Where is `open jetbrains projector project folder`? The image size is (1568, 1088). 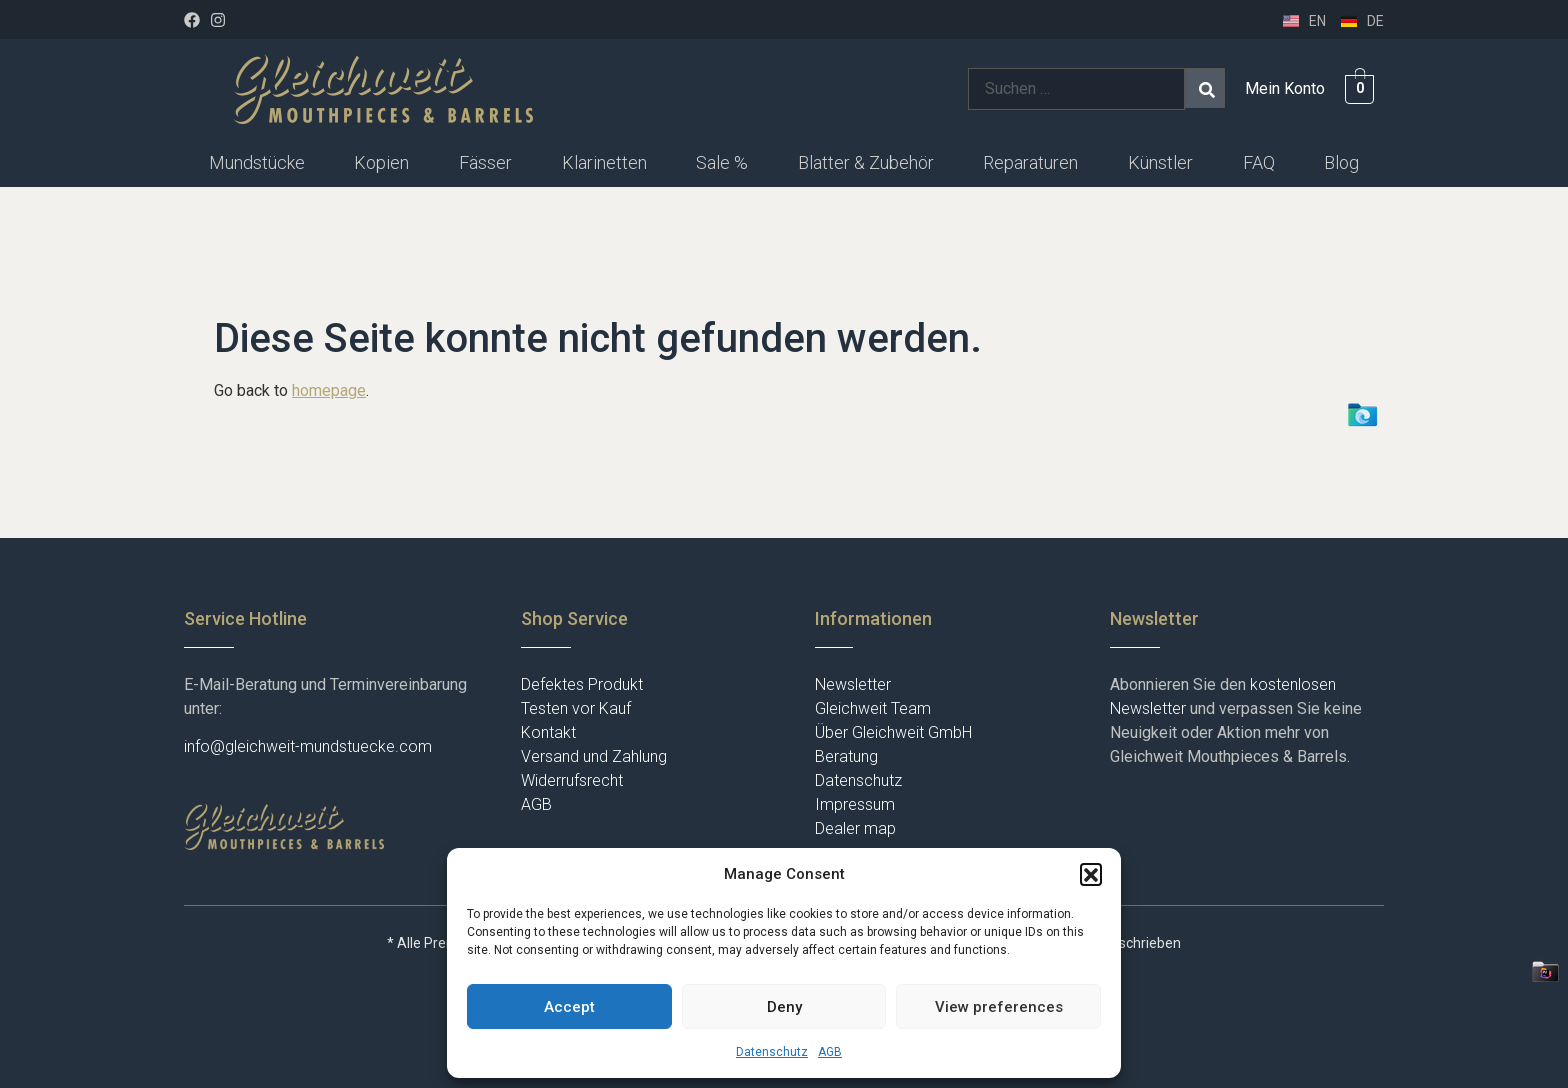
open jetbrains projector project folder is located at coordinates (1545, 972).